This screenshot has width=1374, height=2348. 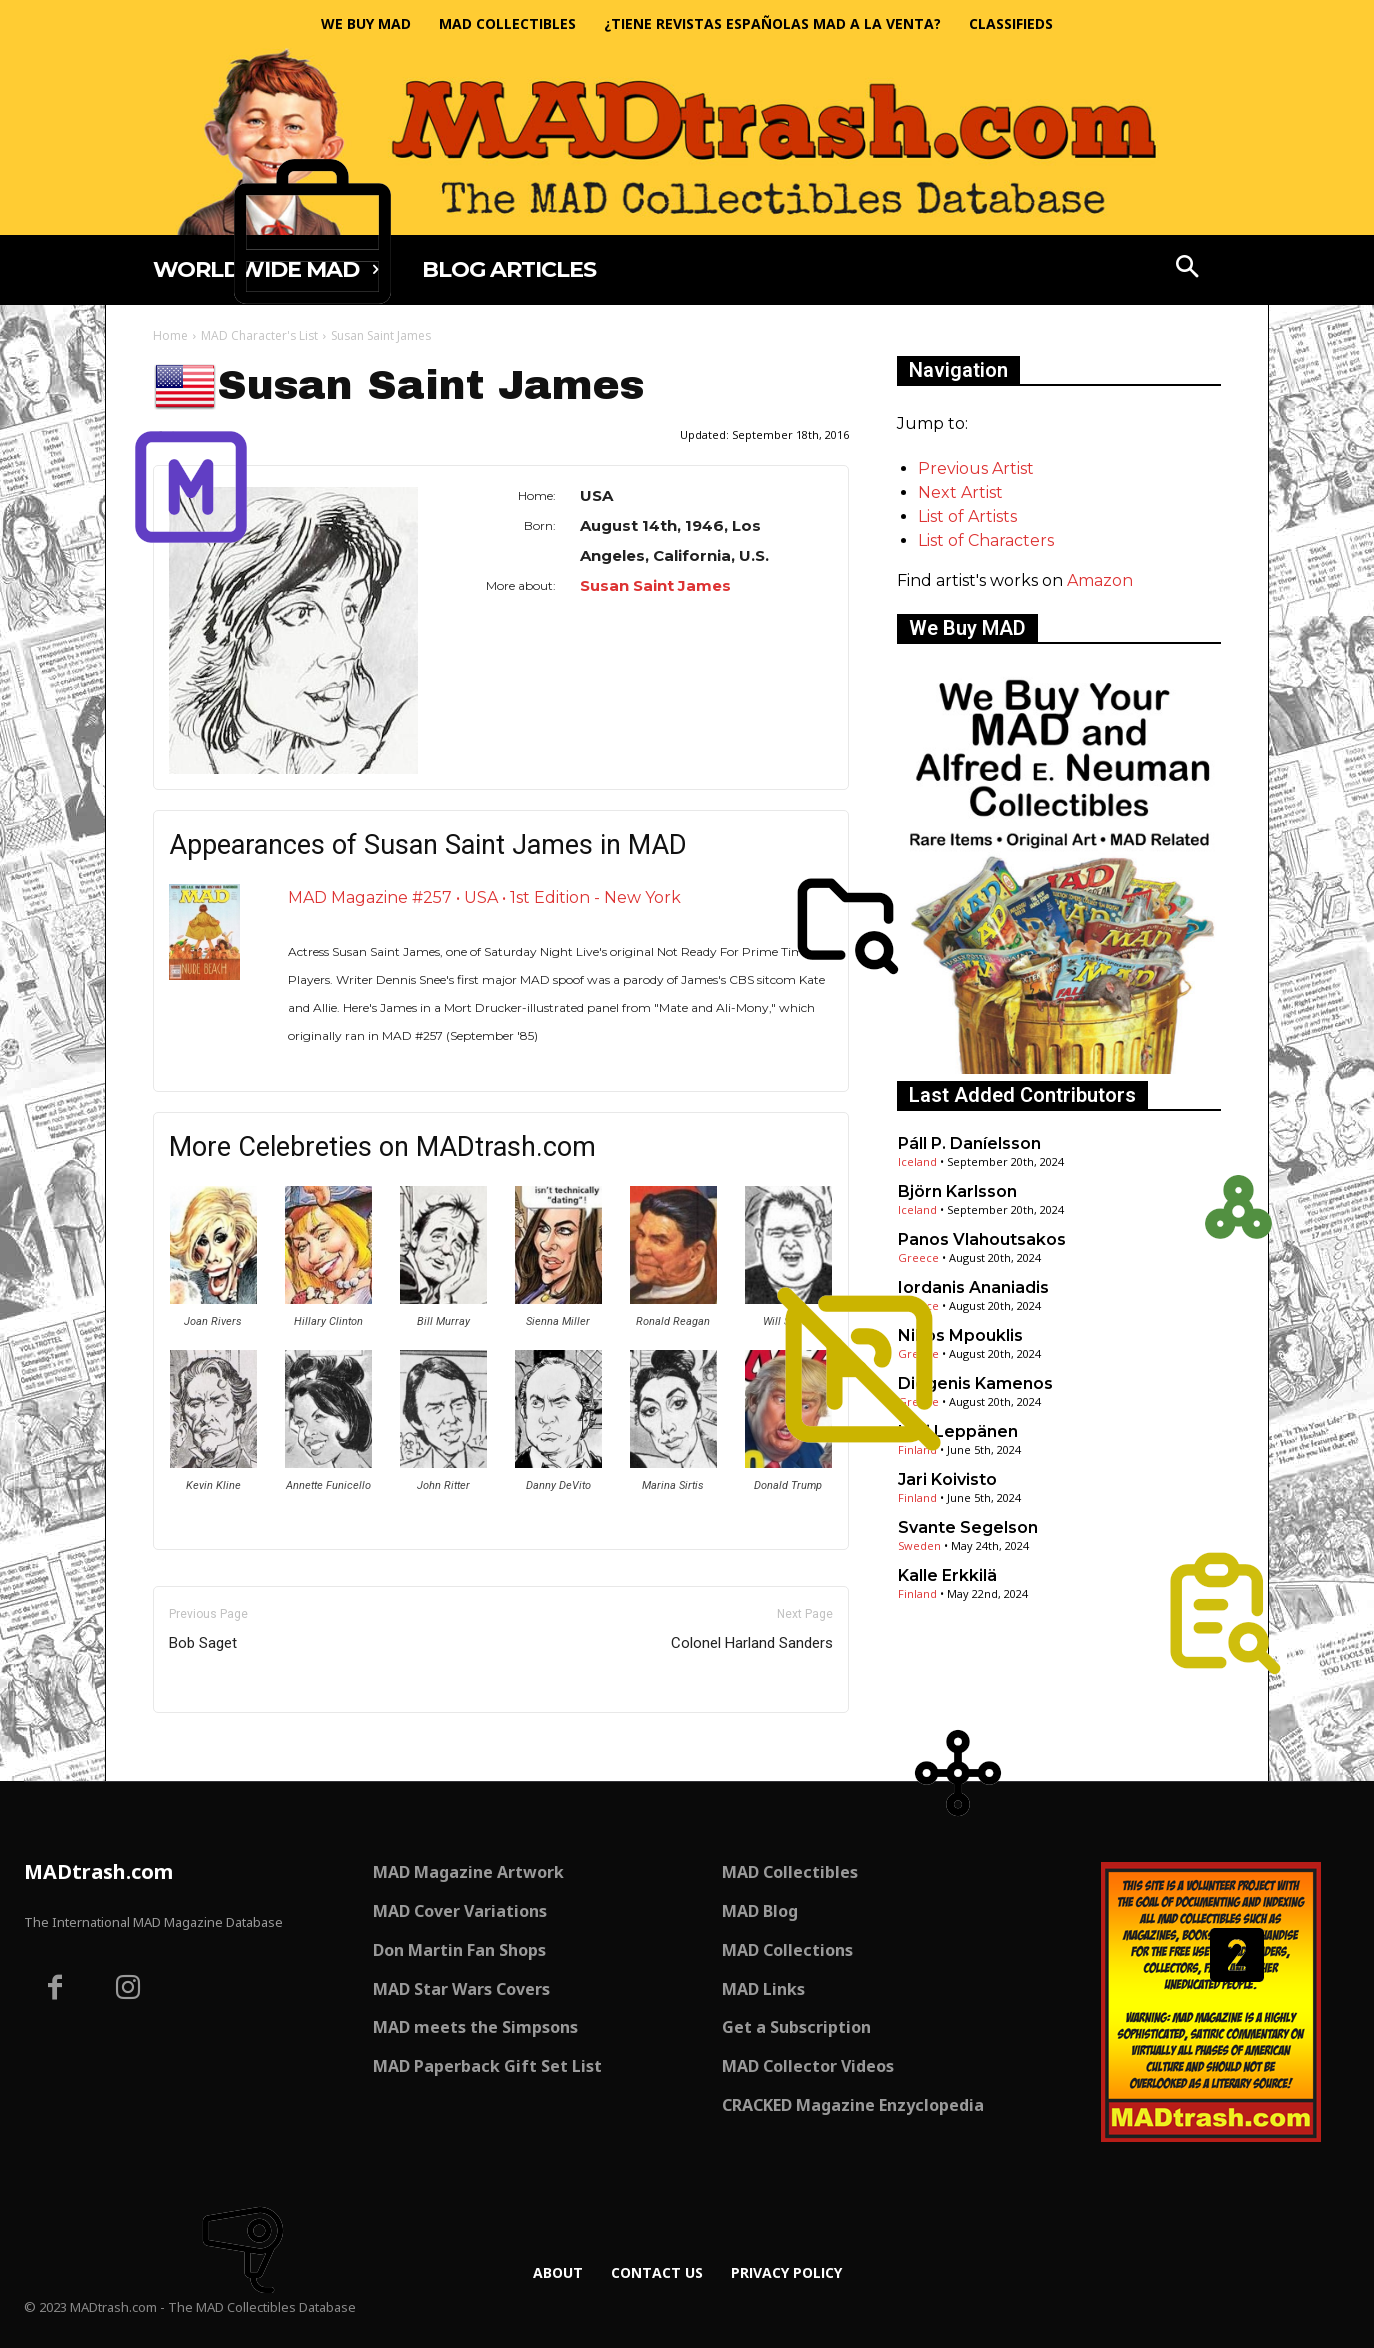 I want to click on hair styling or salon services, so click(x=244, y=2245).